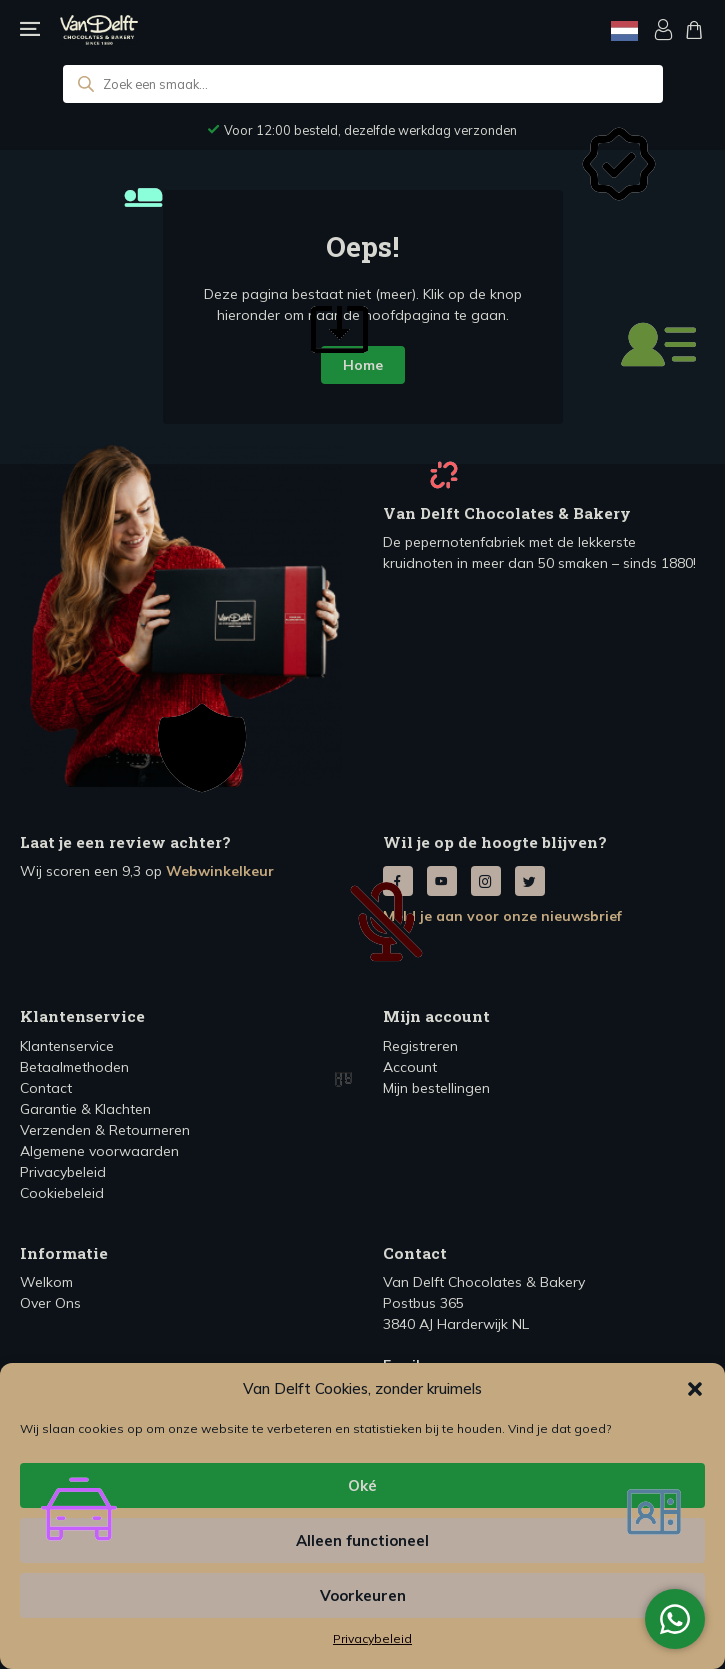 The image size is (725, 1669). Describe the element at coordinates (202, 748) in the screenshot. I see `access security settings` at that location.